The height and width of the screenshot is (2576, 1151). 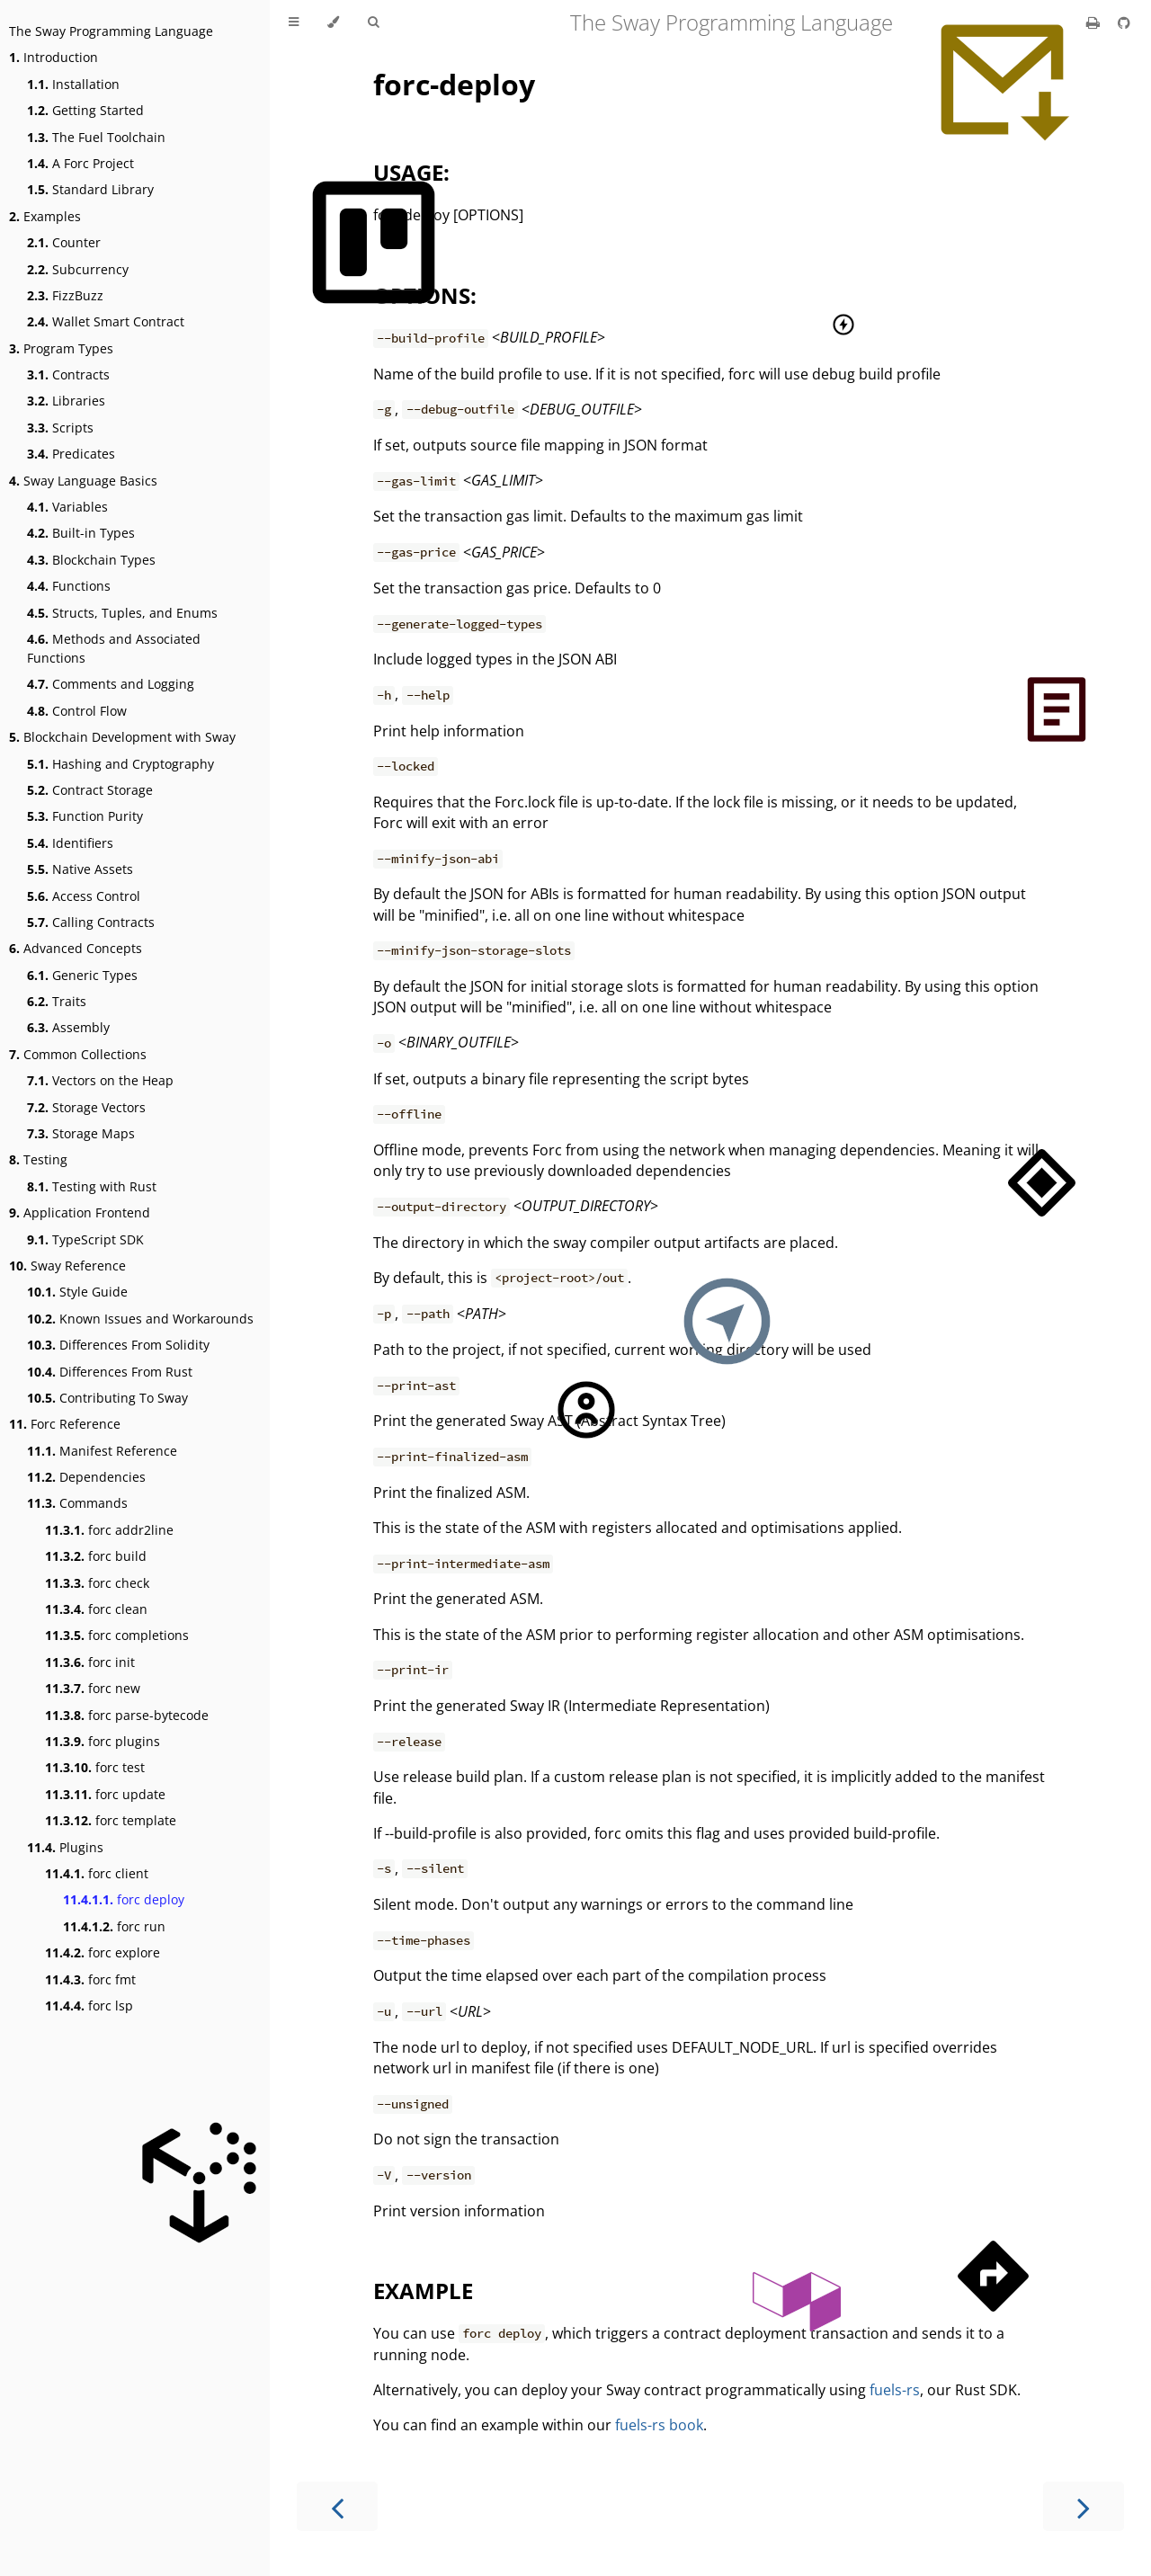 What do you see at coordinates (199, 2182) in the screenshot?
I see `uncharted software company logo` at bounding box center [199, 2182].